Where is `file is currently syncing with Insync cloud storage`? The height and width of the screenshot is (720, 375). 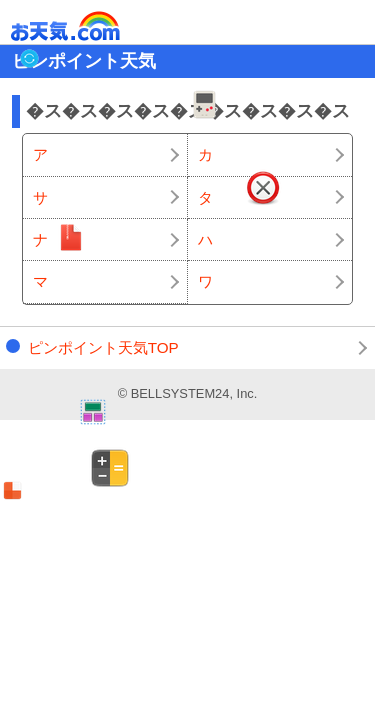
file is currently syncing with Insync cloud storage is located at coordinates (29, 58).